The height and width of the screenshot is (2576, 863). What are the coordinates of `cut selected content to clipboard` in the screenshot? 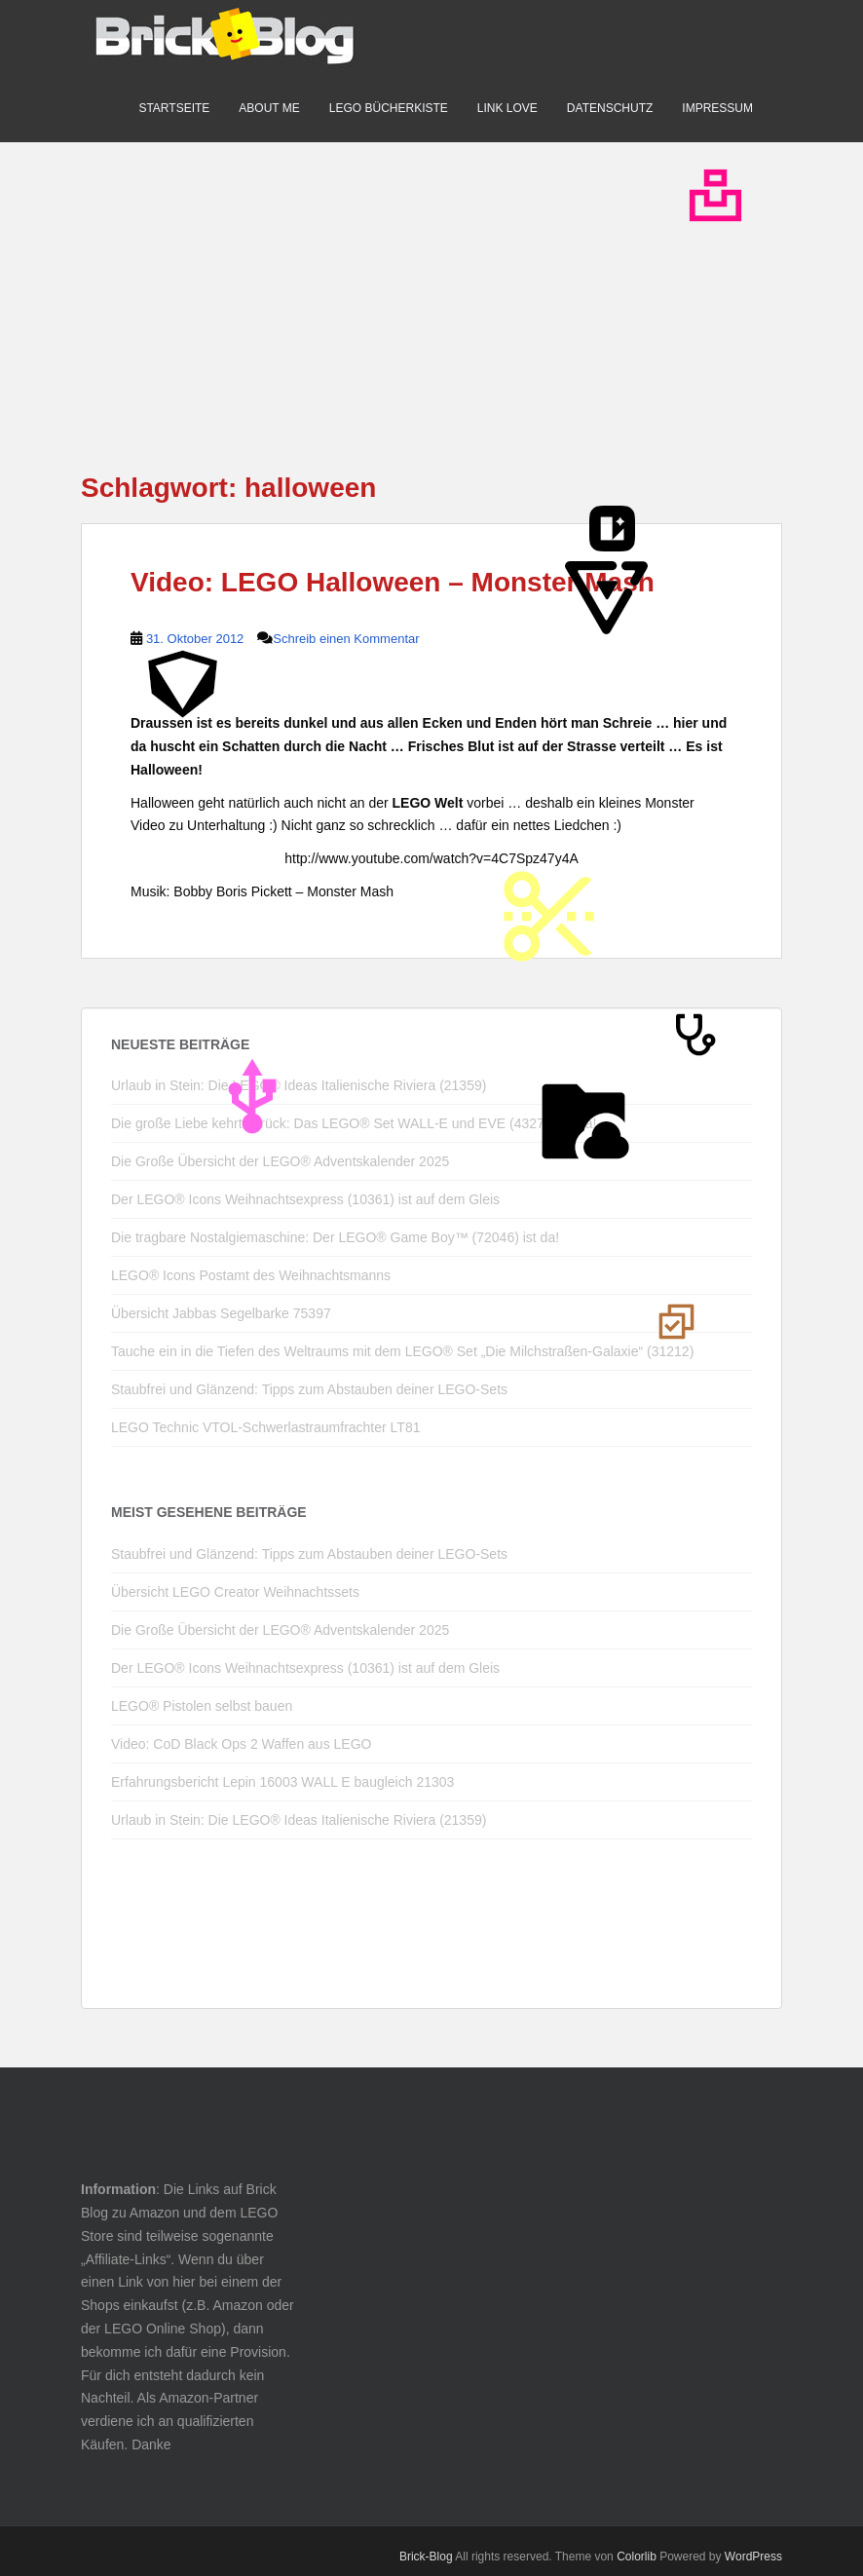 It's located at (548, 916).